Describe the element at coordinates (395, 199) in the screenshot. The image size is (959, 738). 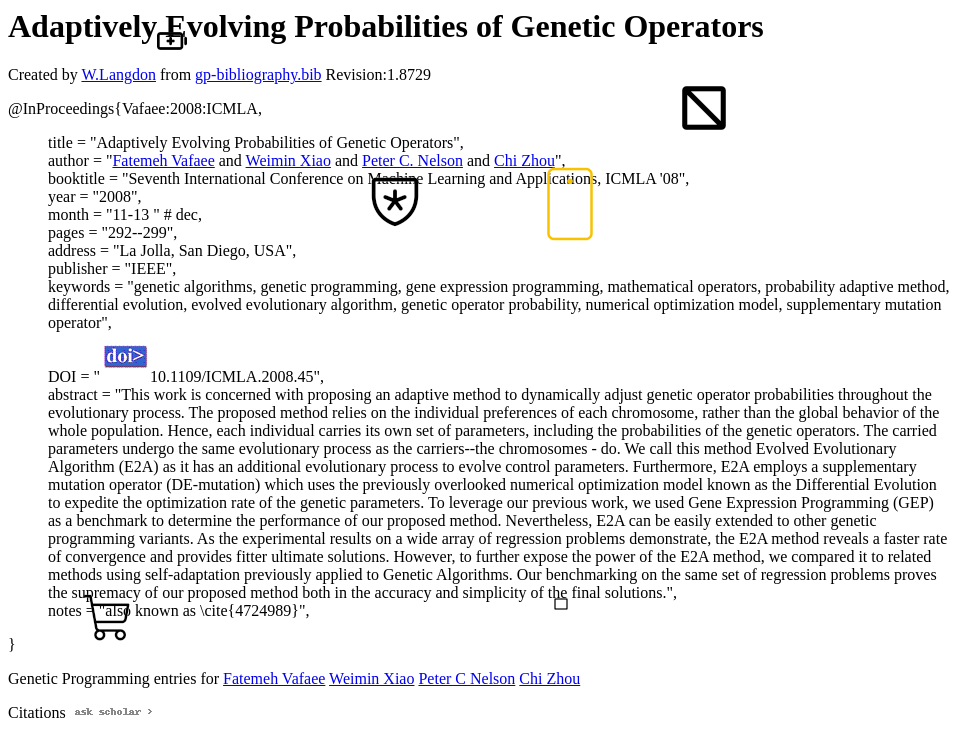
I see `indicates premium or verified security status` at that location.